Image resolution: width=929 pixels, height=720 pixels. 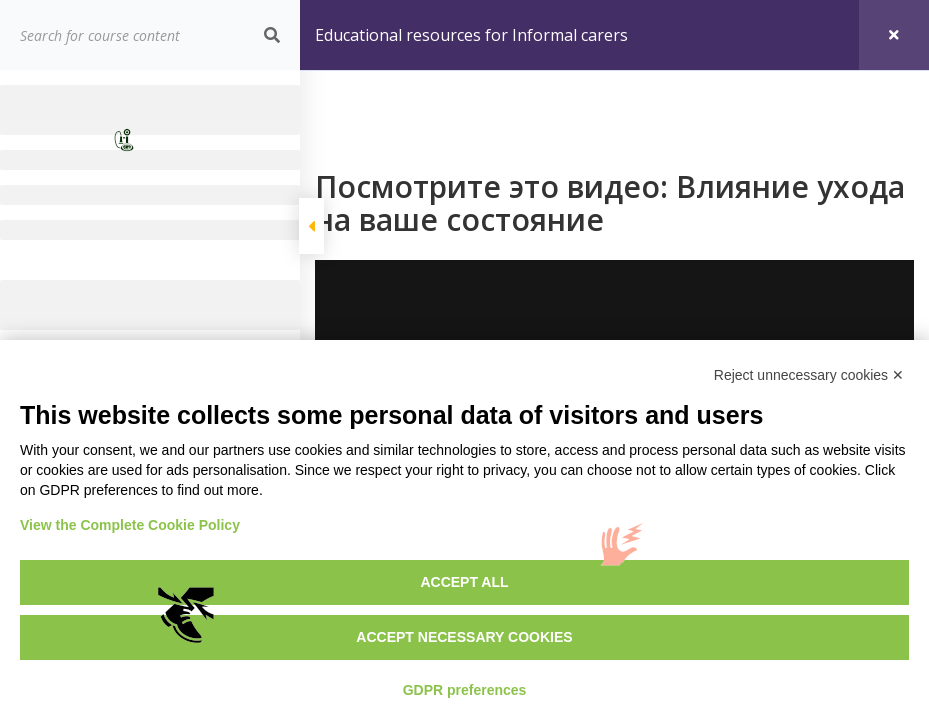 What do you see at coordinates (622, 543) in the screenshot?
I see `cast a lightning spell` at bounding box center [622, 543].